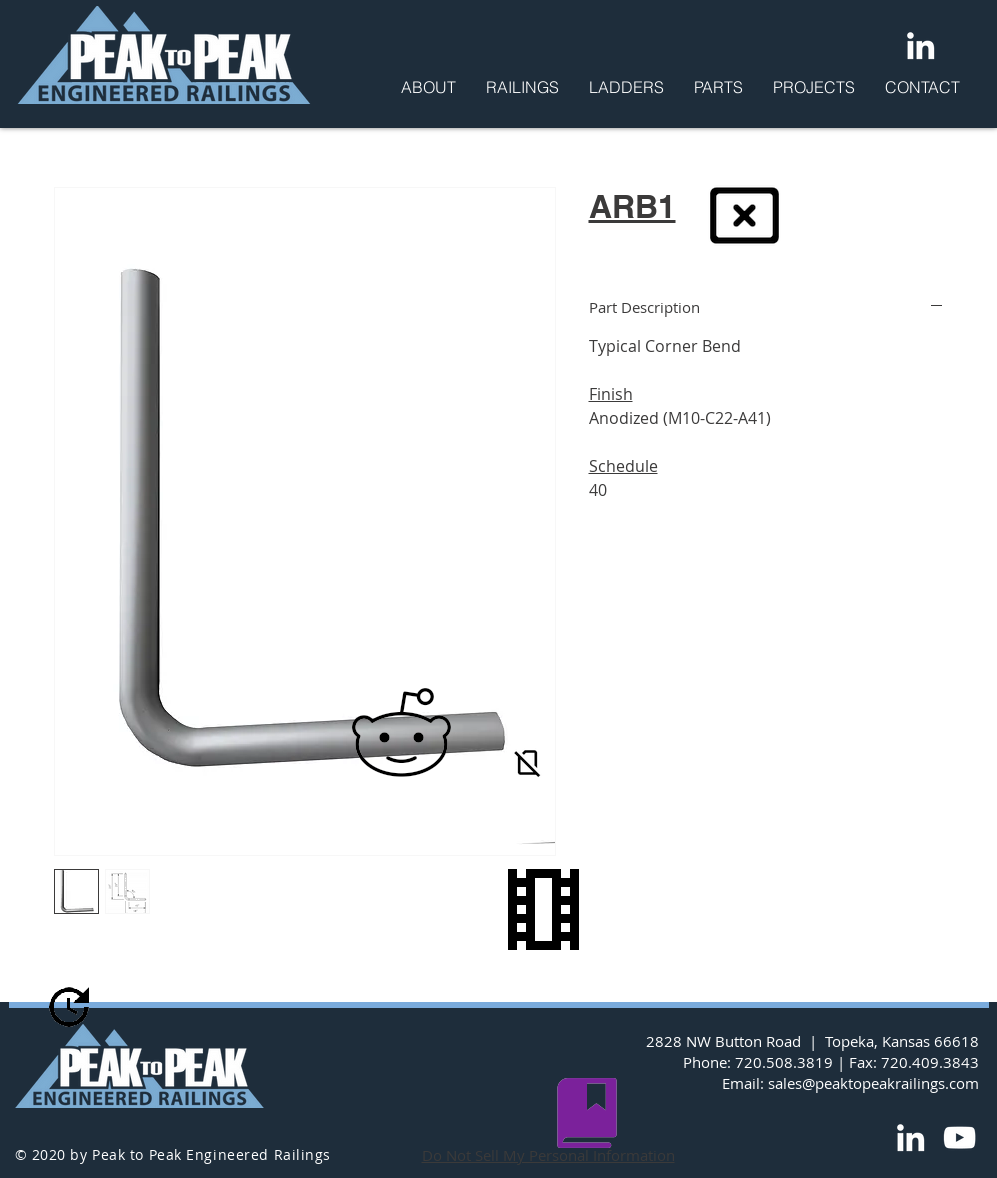 The width and height of the screenshot is (997, 1178). I want to click on check for updates, so click(69, 1007).